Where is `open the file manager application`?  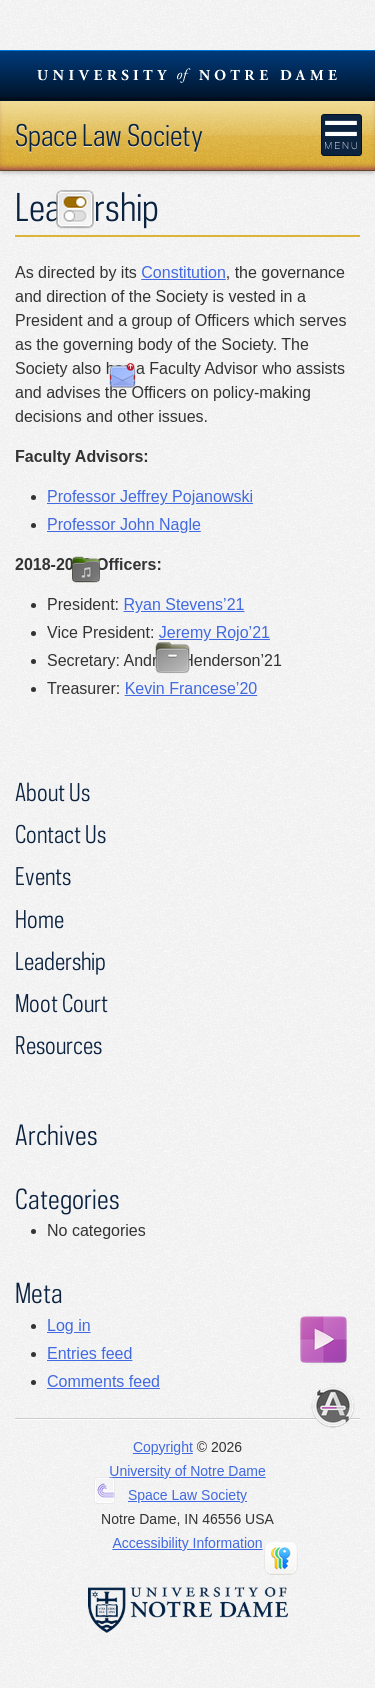
open the file manager application is located at coordinates (172, 657).